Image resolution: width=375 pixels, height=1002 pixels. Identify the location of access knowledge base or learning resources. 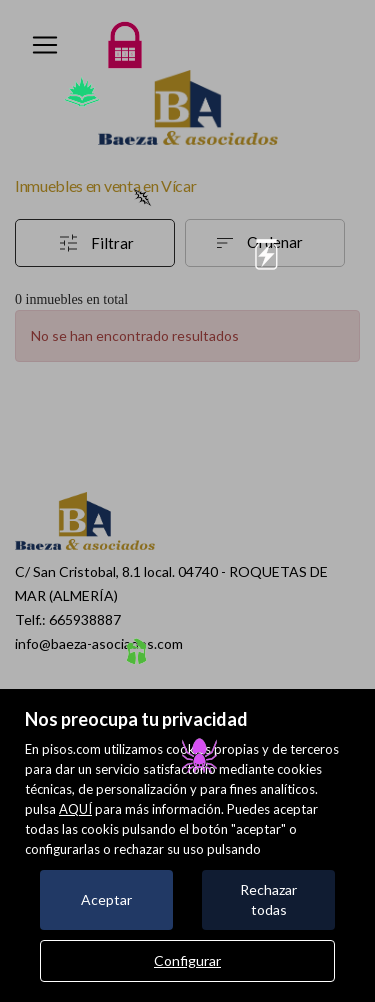
(82, 94).